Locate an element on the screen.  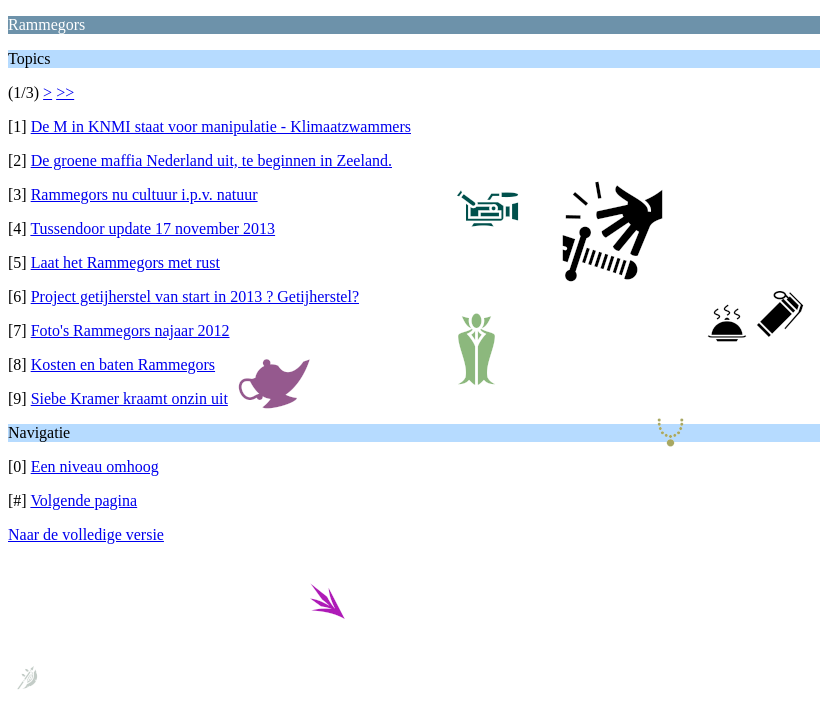
equip or select paper arrows as ammunition is located at coordinates (327, 601).